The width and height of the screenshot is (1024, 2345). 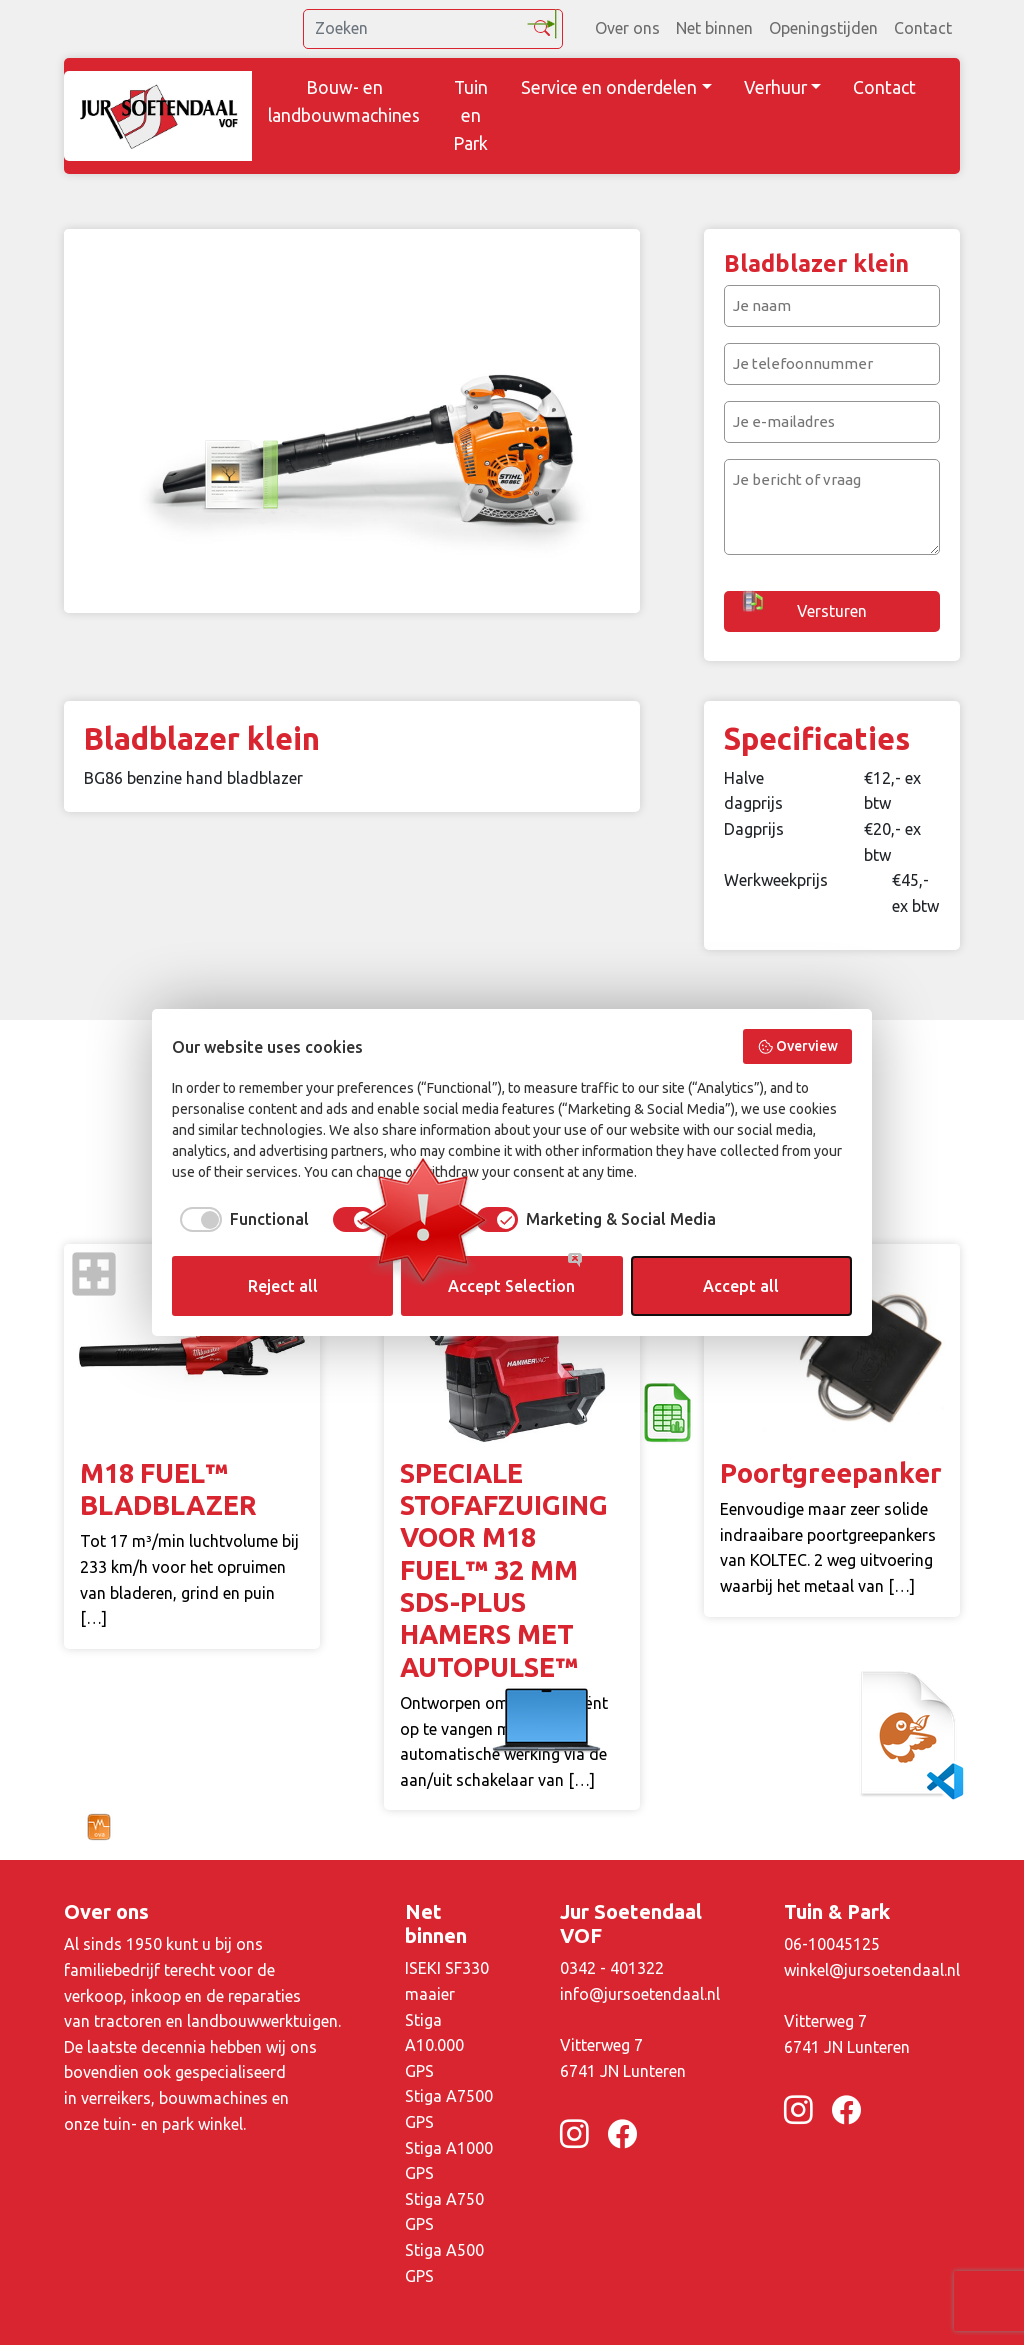 I want to click on document template file type, so click(x=240, y=474).